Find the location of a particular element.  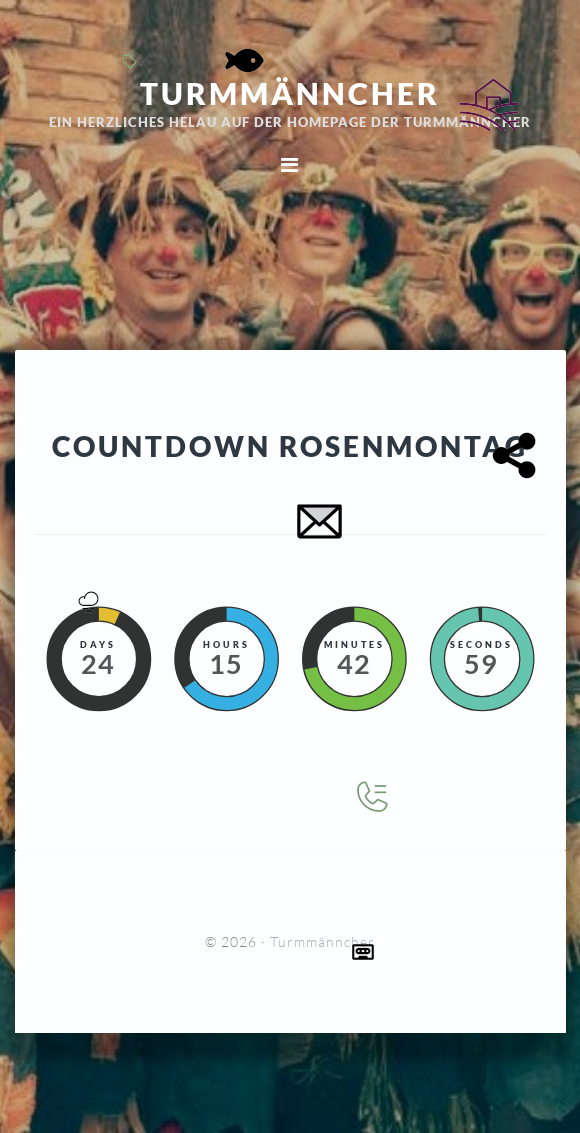

access your email inbox is located at coordinates (319, 521).